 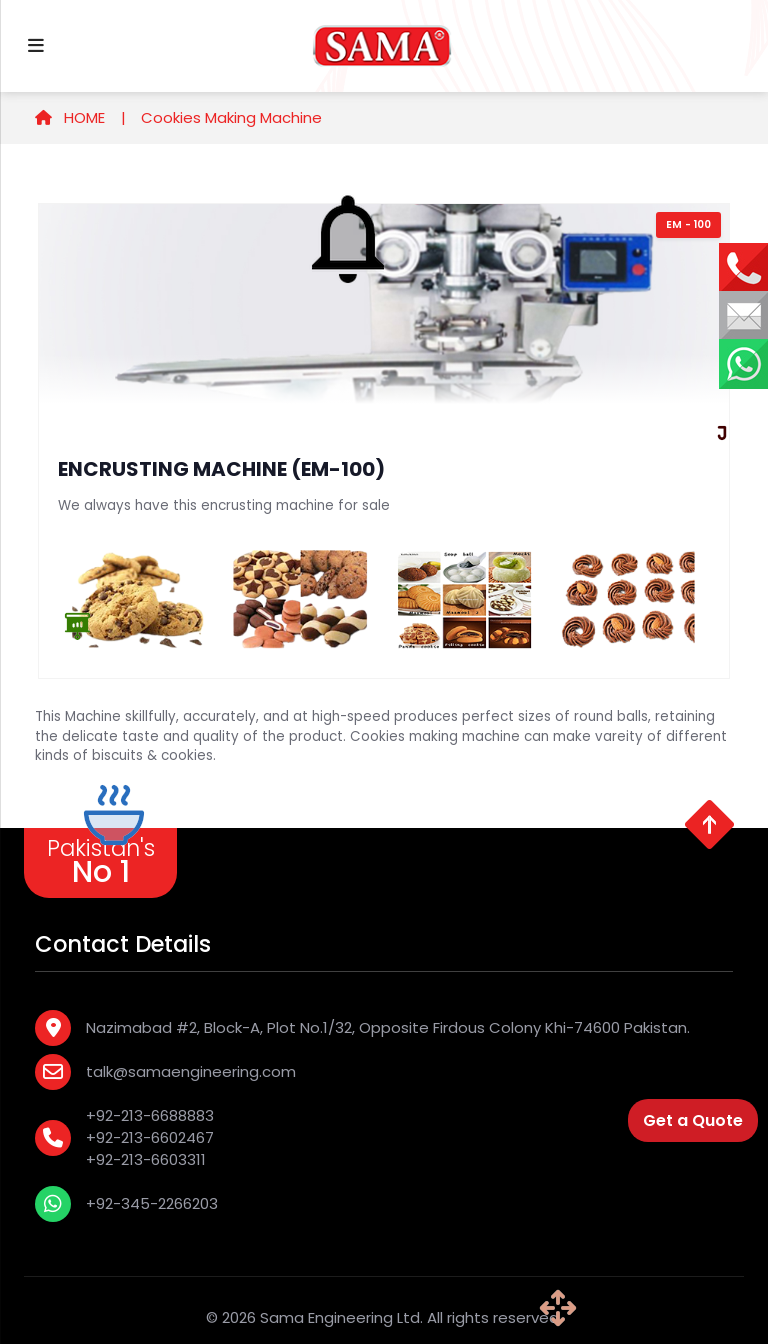 I want to click on view presentation with charts, so click(x=77, y=624).